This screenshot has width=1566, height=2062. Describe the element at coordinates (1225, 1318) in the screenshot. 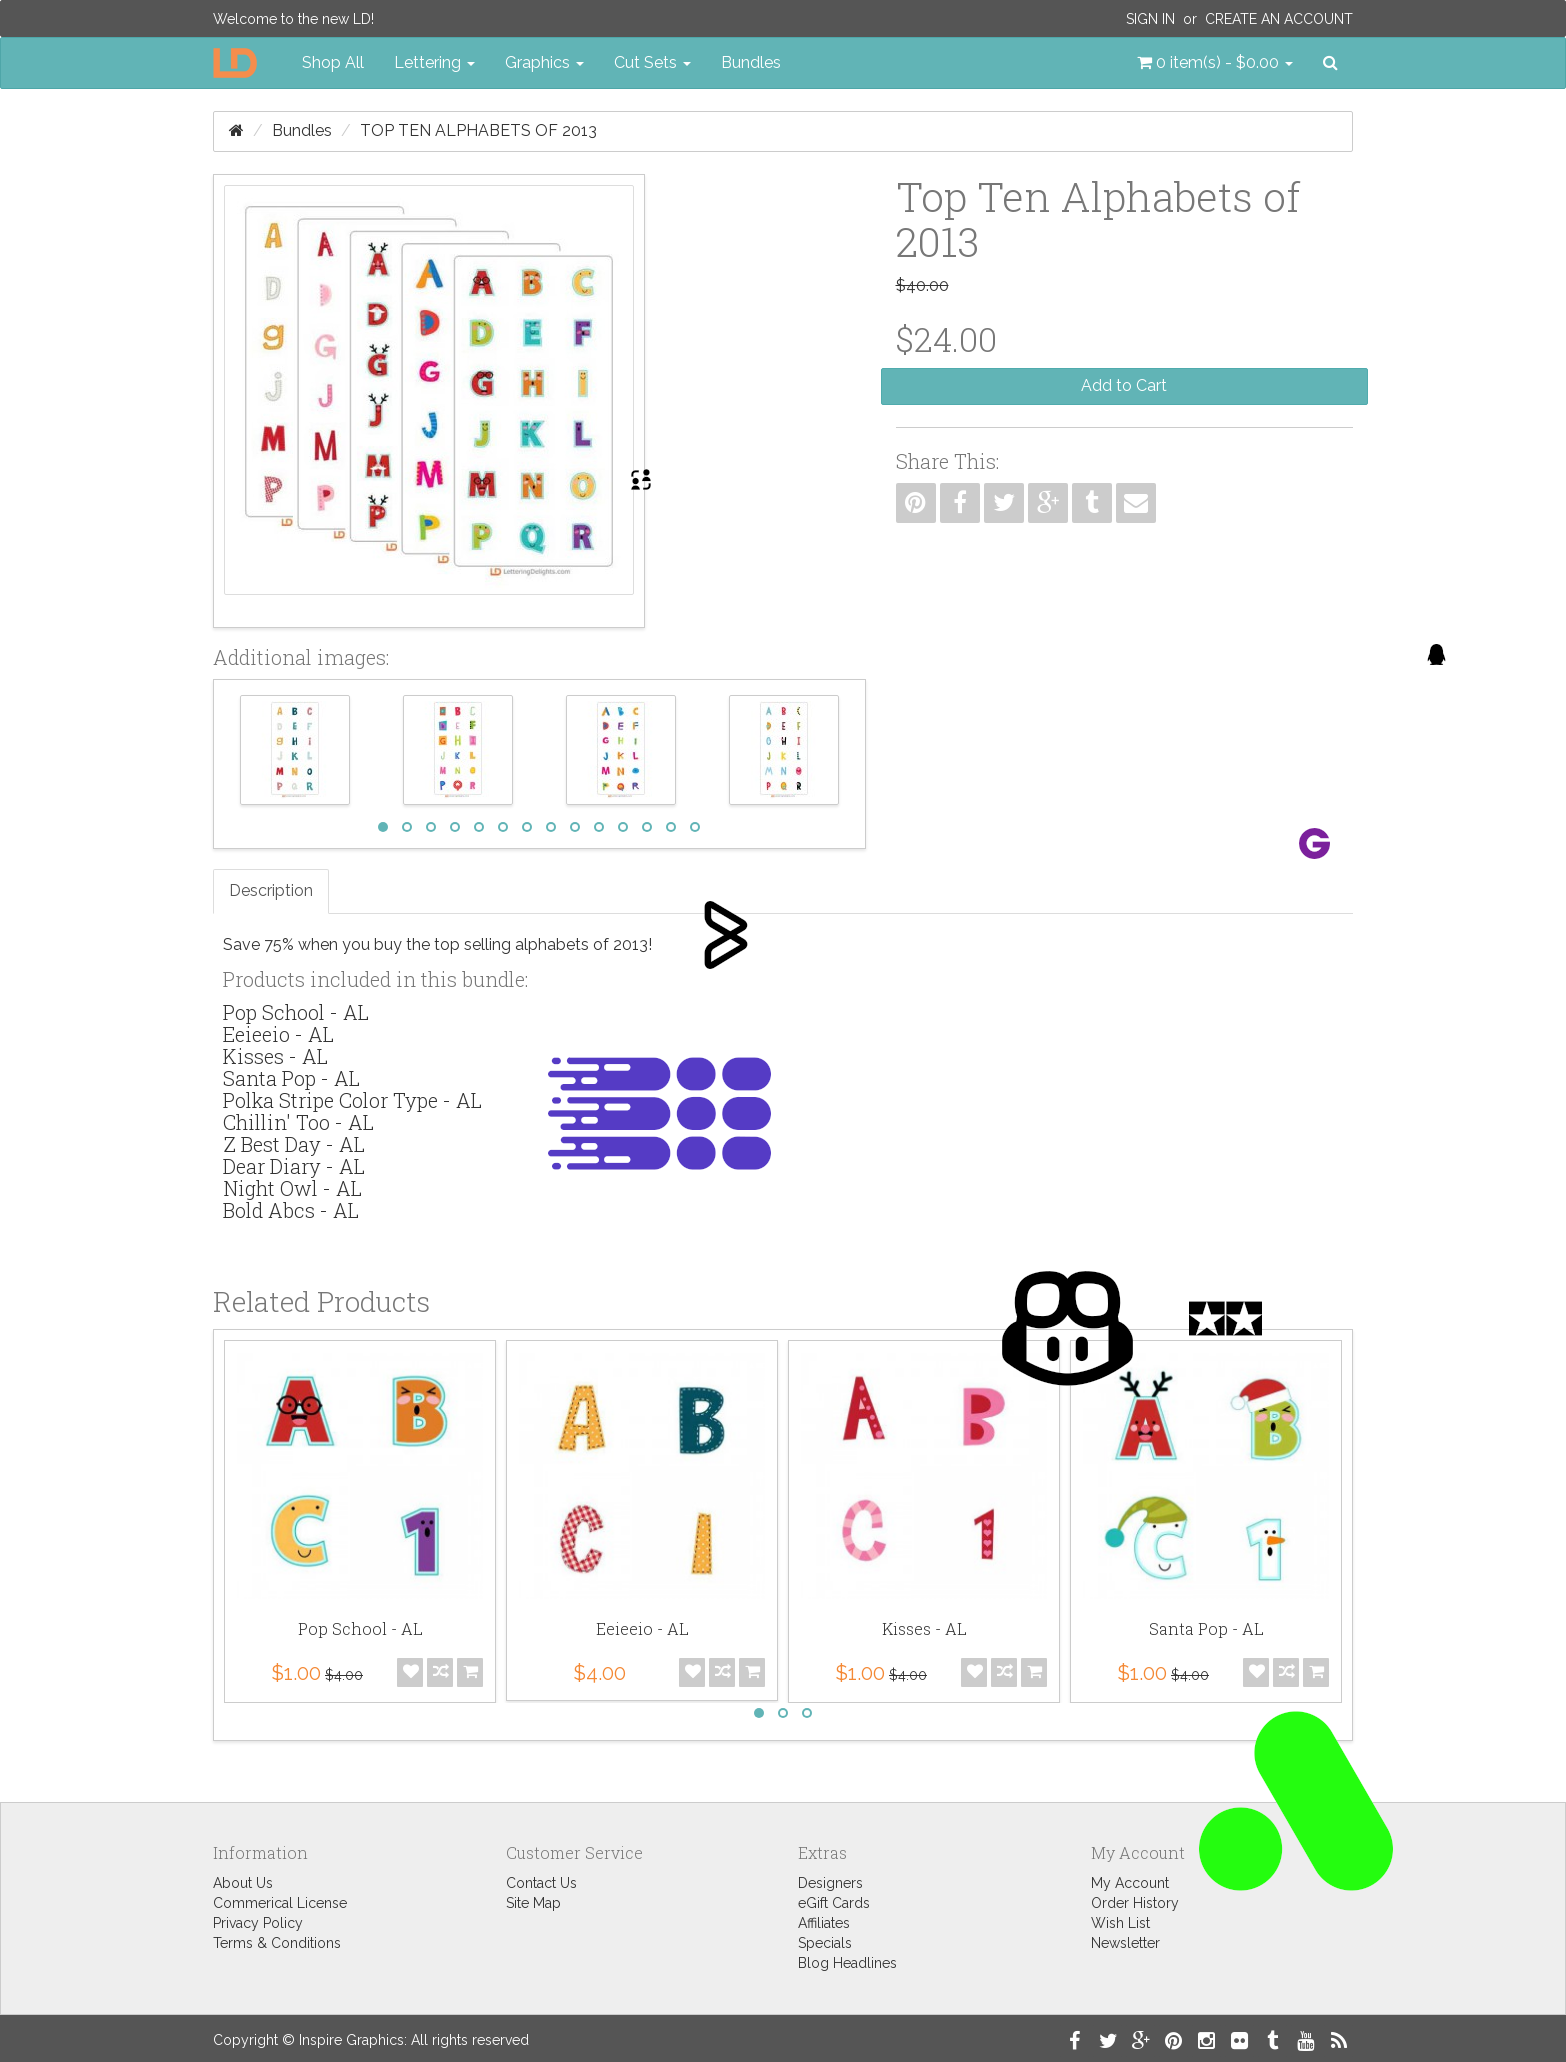

I see `tamiya brand logo` at that location.